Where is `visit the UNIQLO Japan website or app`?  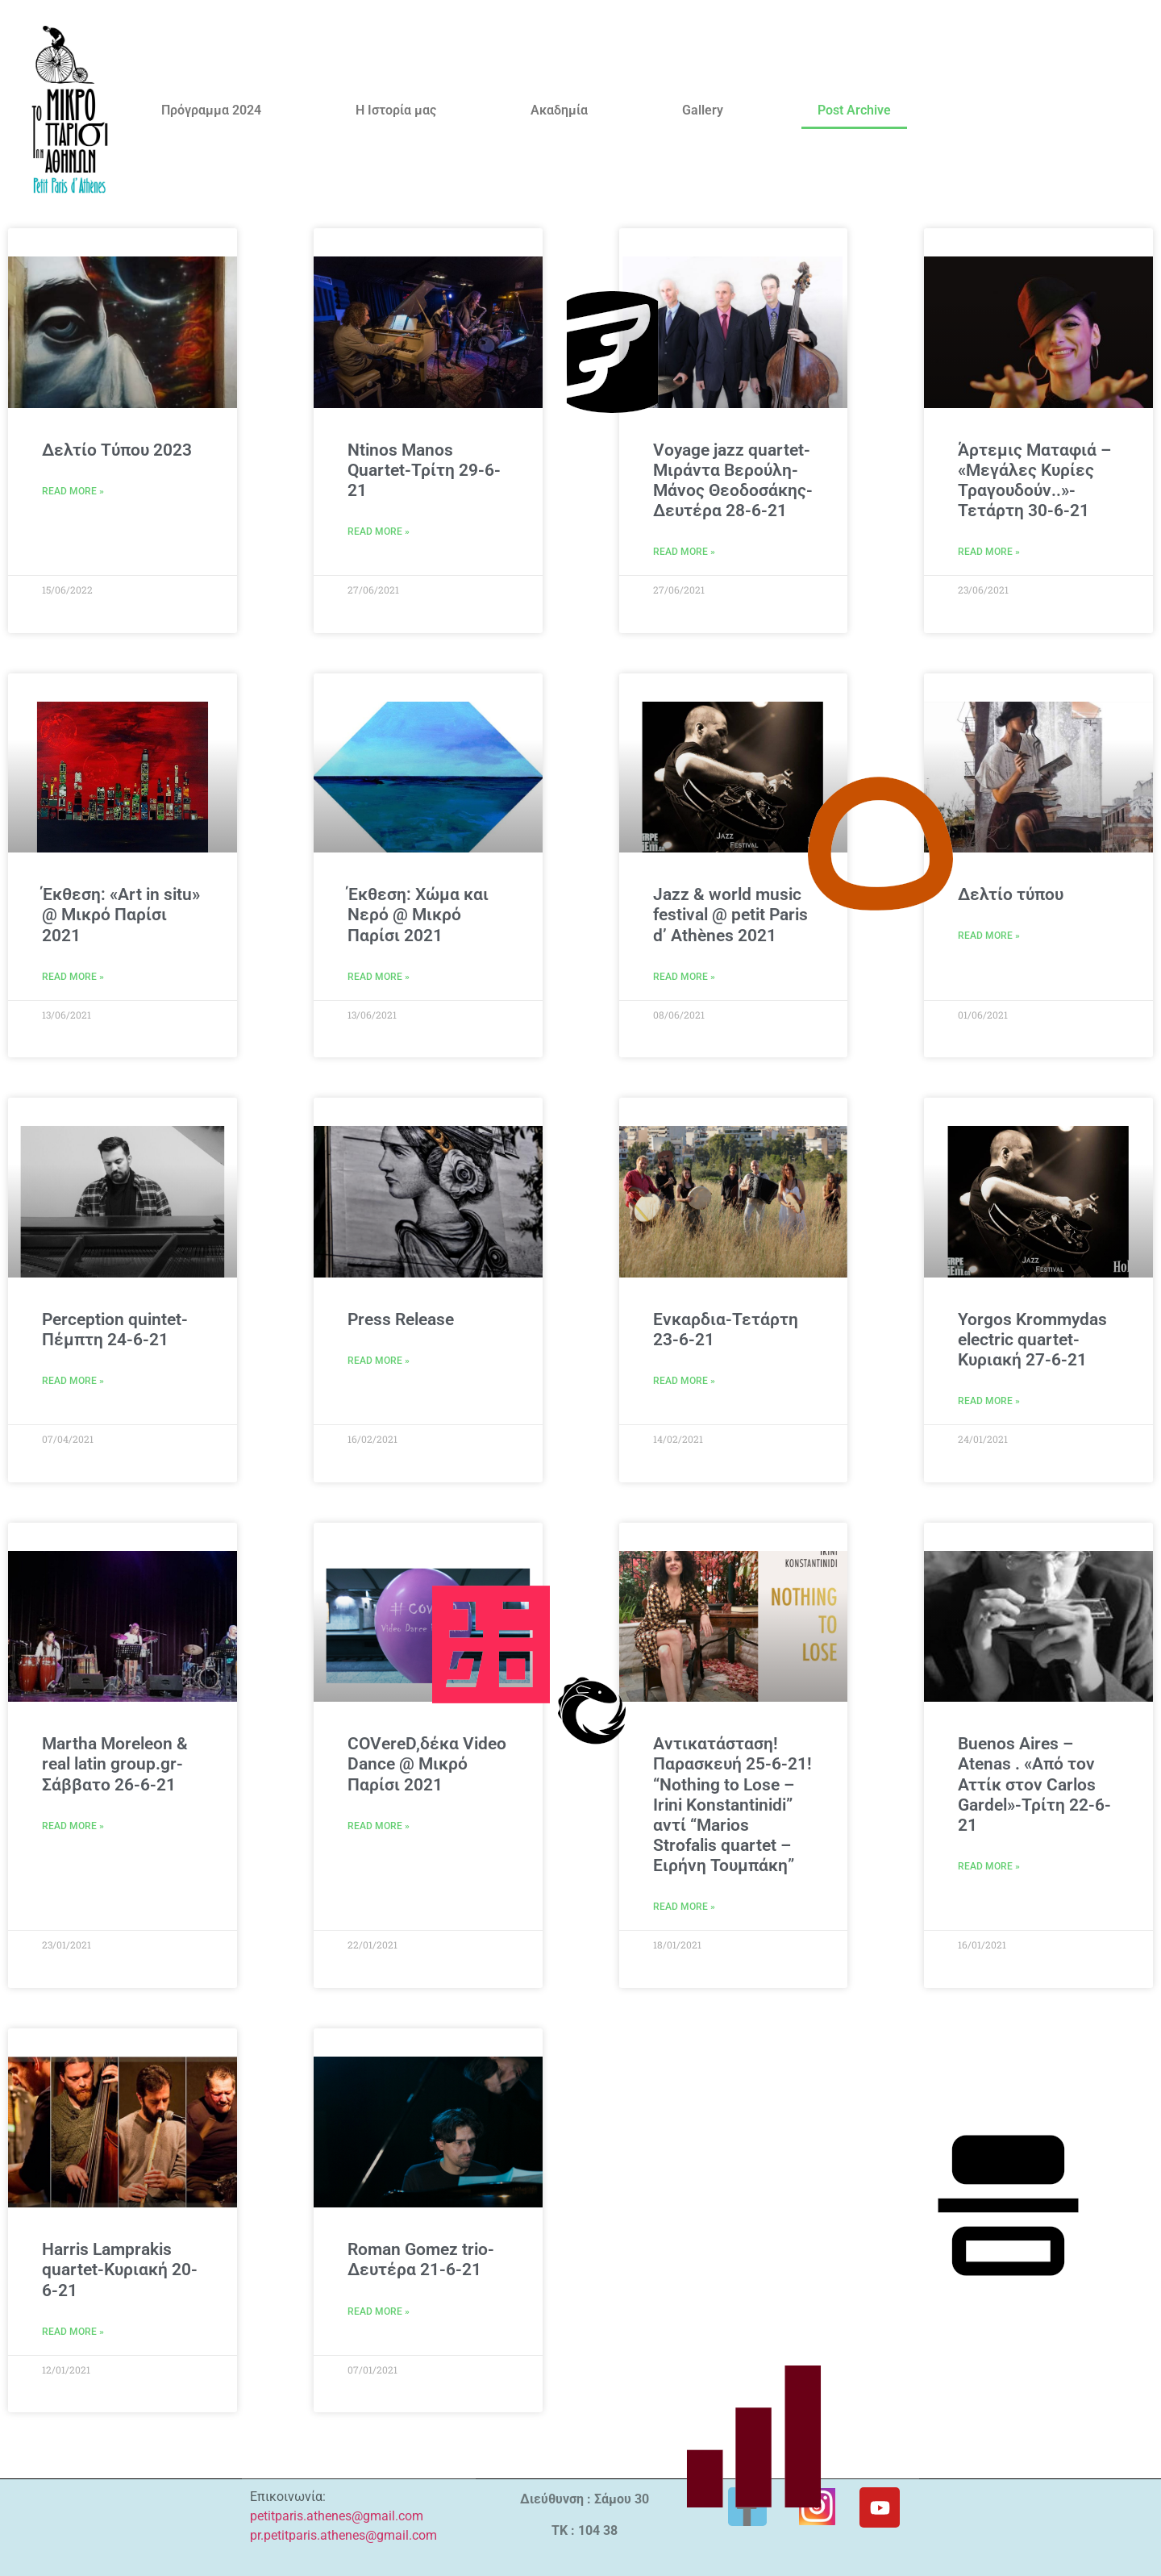 visit the UNIQLO Japan website or app is located at coordinates (491, 1644).